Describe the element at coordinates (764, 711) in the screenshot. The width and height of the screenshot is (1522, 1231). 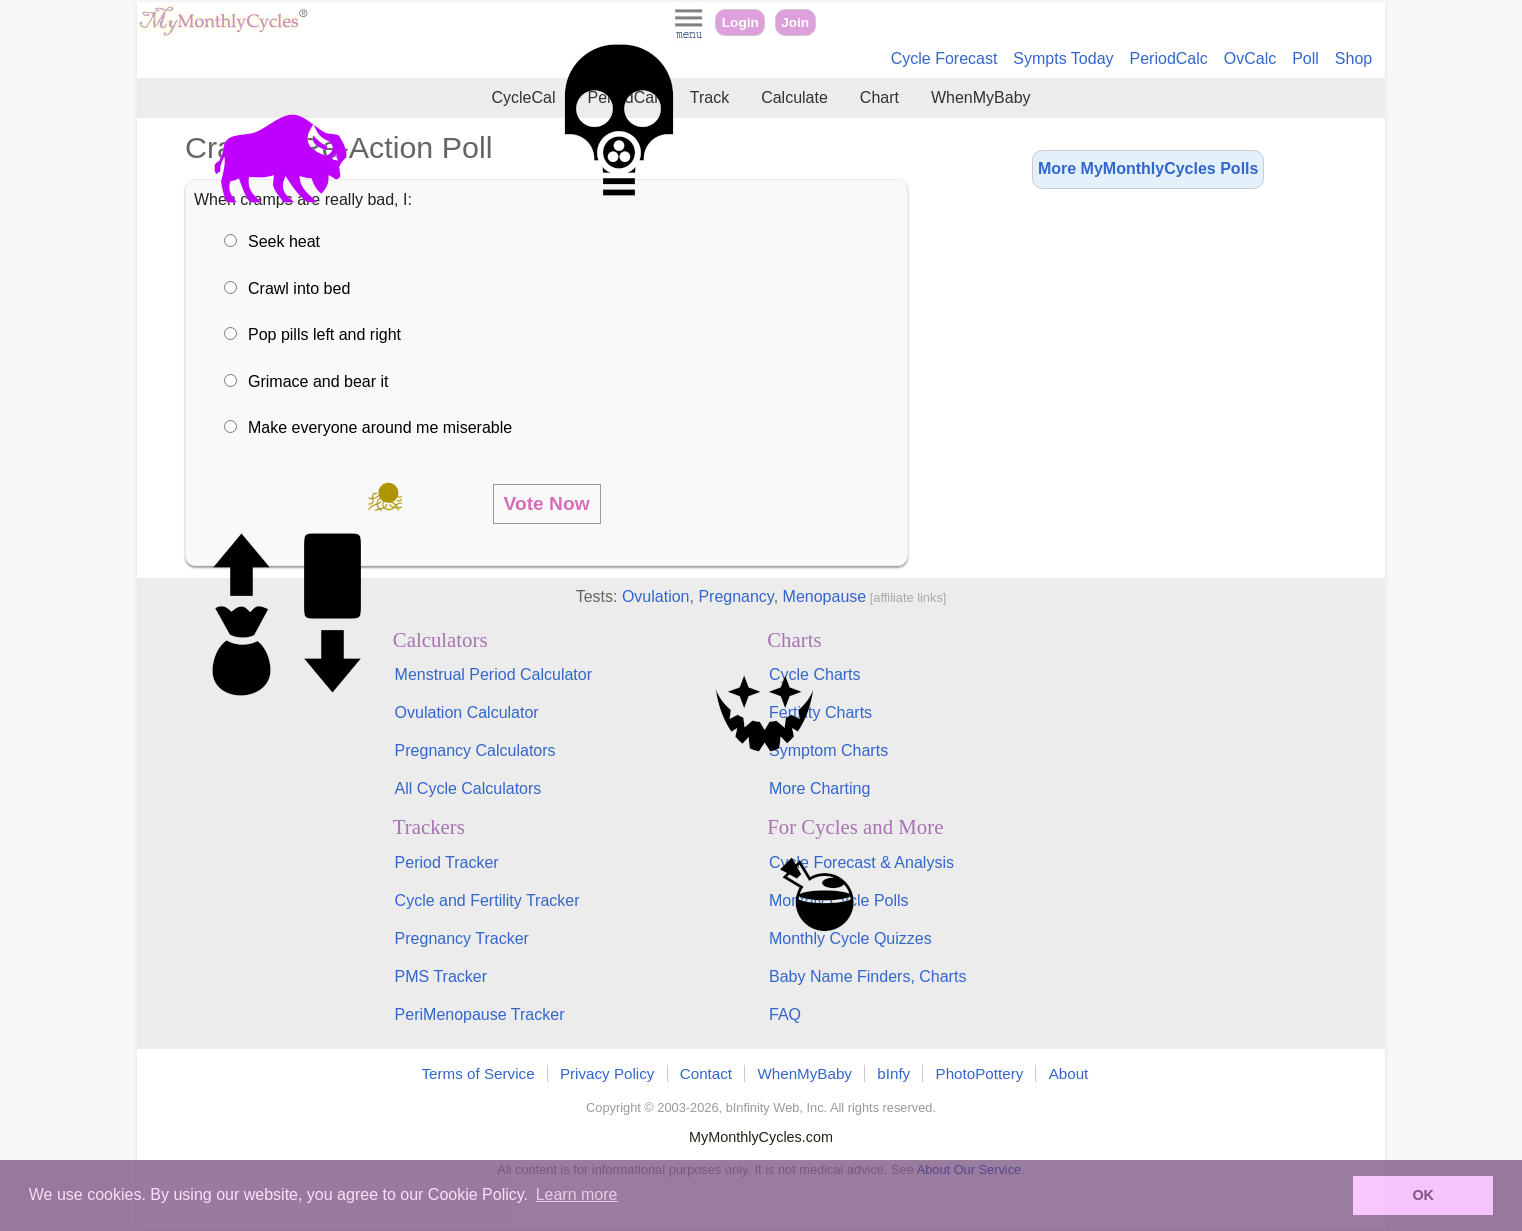
I see `indicates a delighted or excited mood` at that location.